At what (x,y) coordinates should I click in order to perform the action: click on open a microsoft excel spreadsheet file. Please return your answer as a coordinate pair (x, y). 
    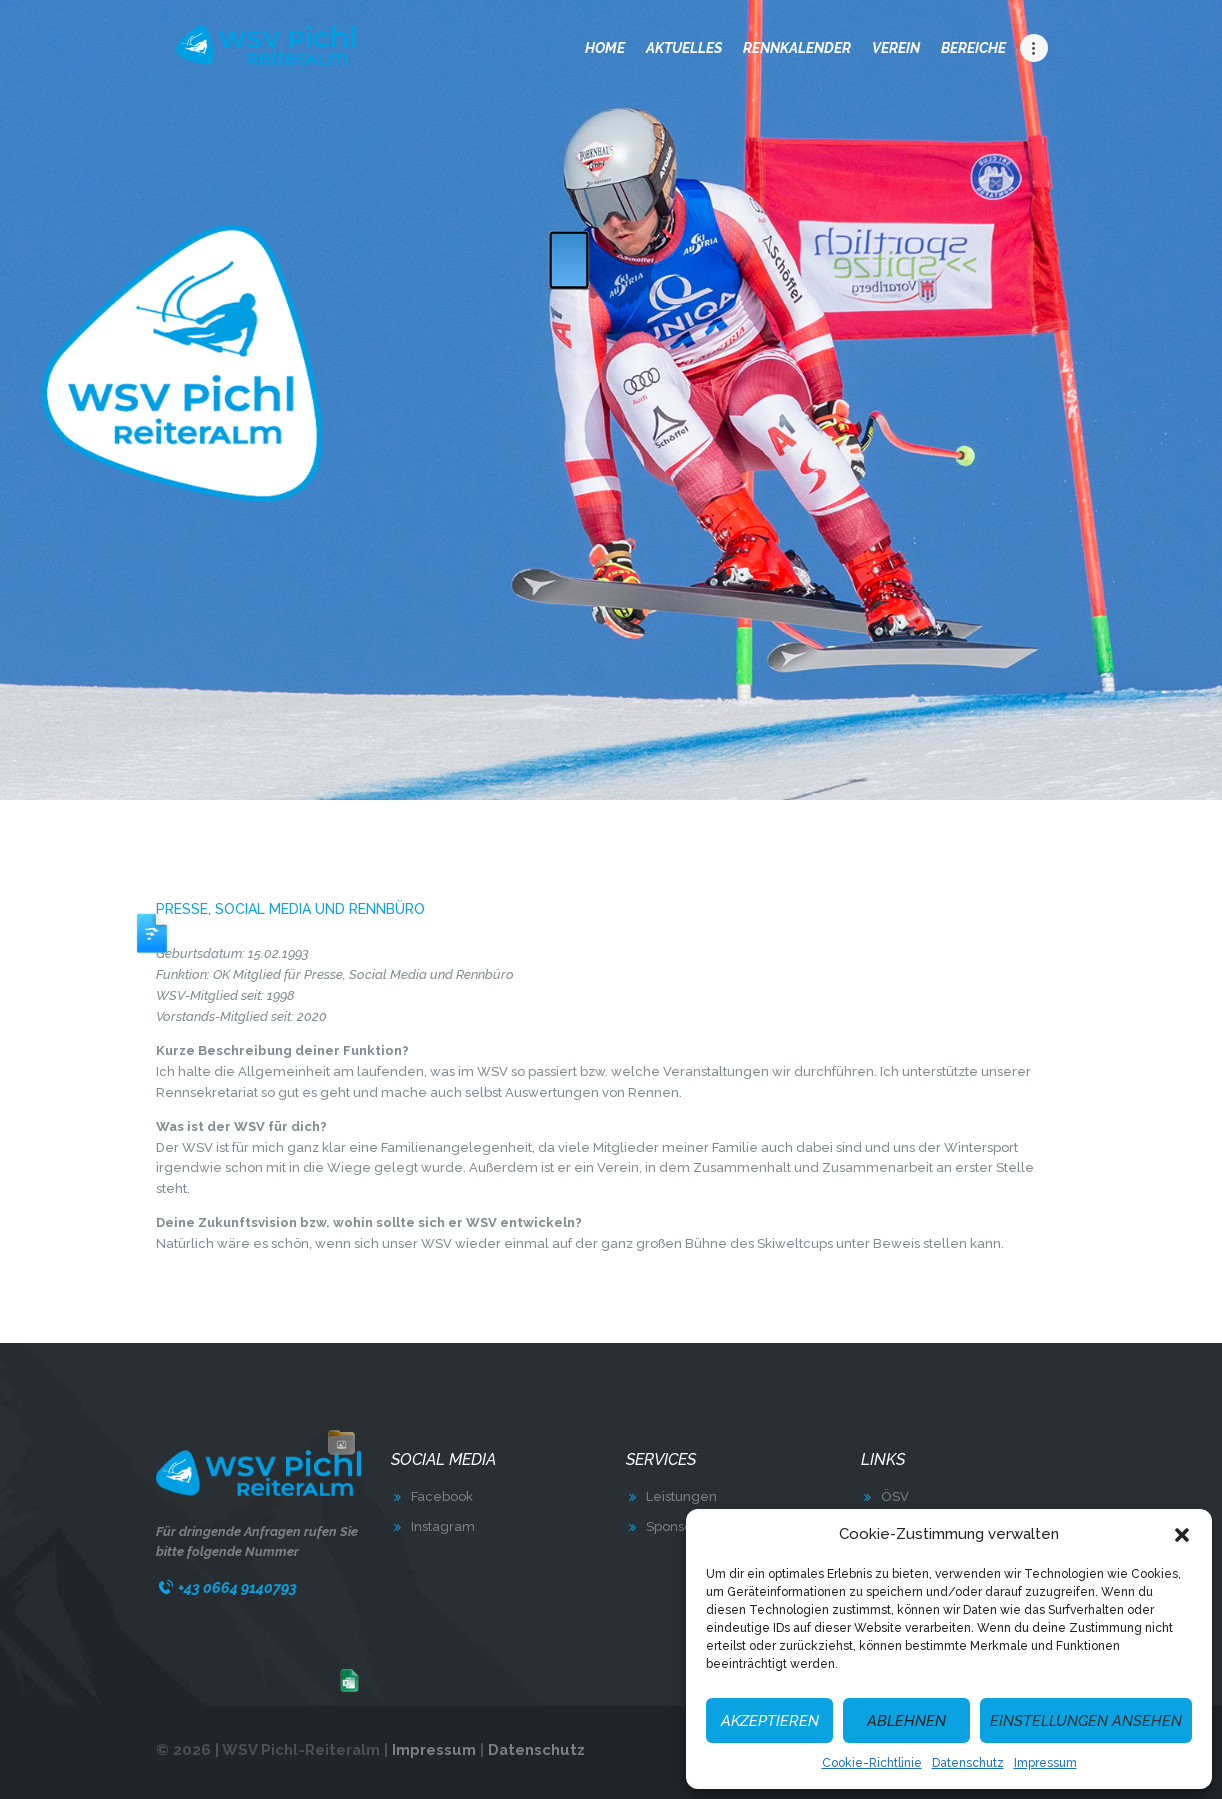
    Looking at the image, I should click on (349, 1680).